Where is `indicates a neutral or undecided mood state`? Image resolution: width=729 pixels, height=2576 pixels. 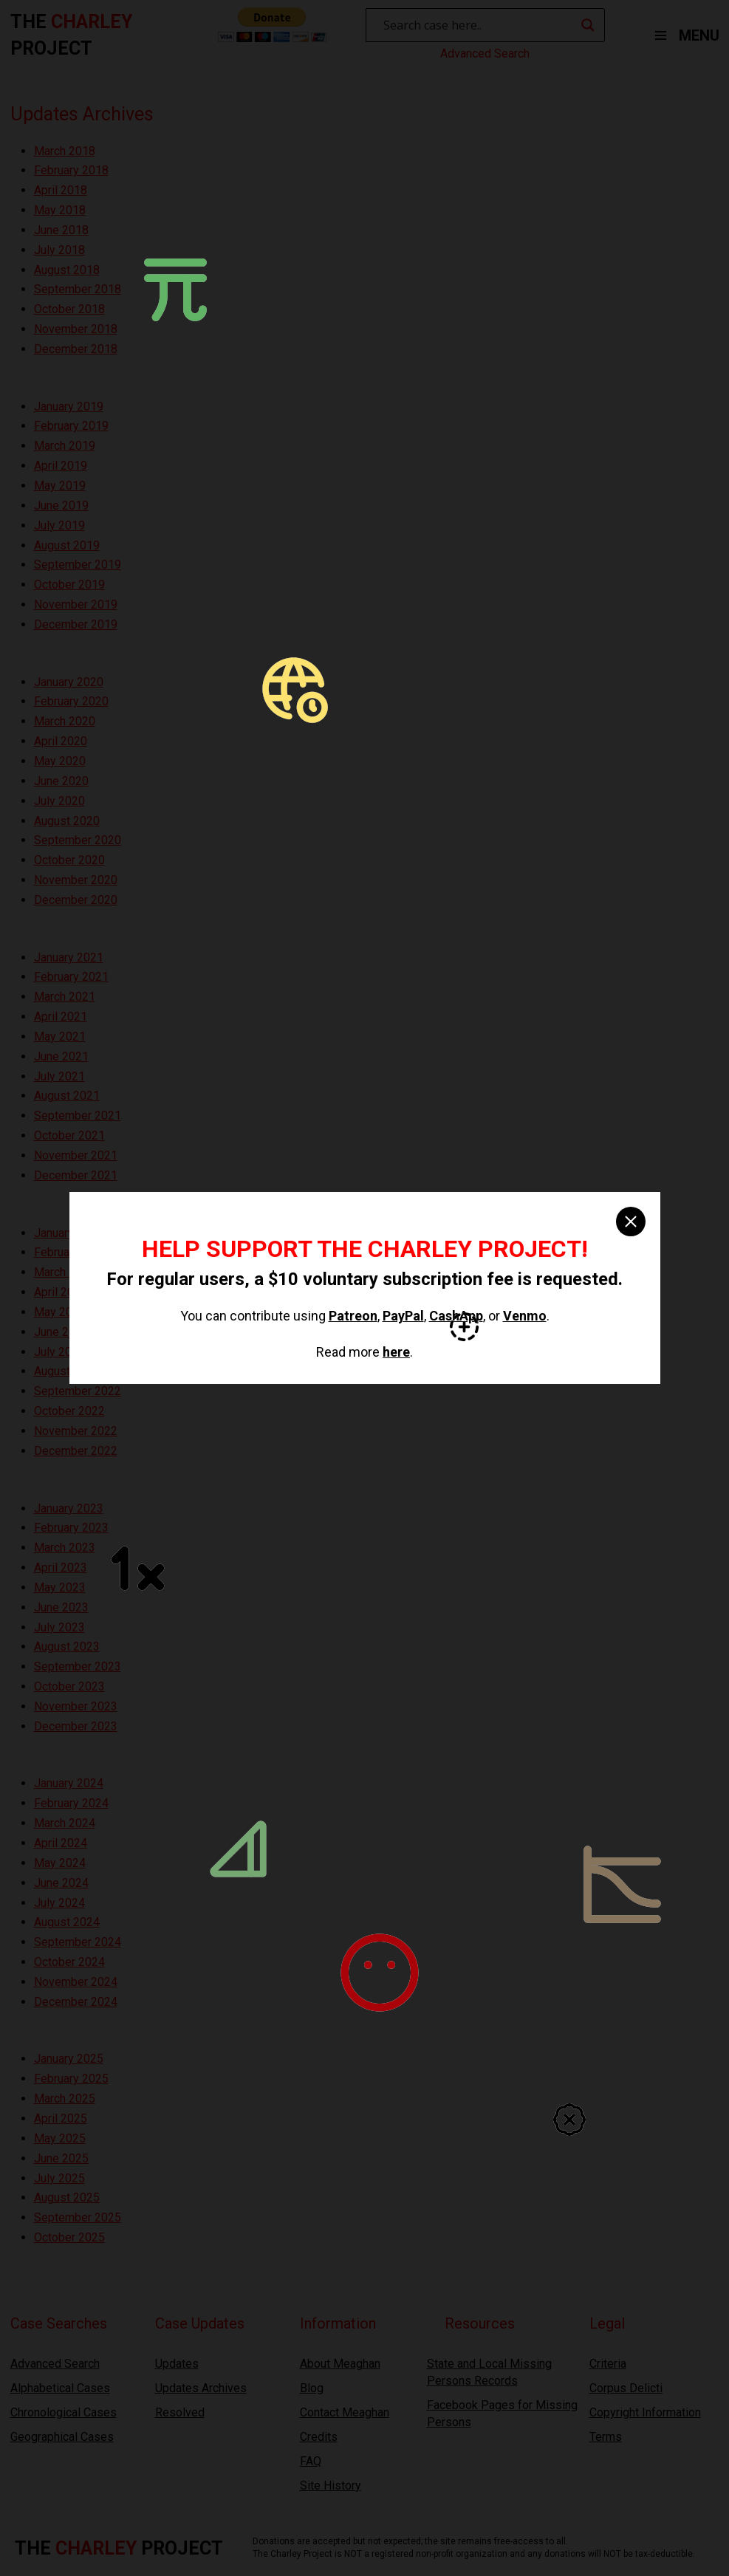 indicates a neutral or undecided mood state is located at coordinates (380, 1973).